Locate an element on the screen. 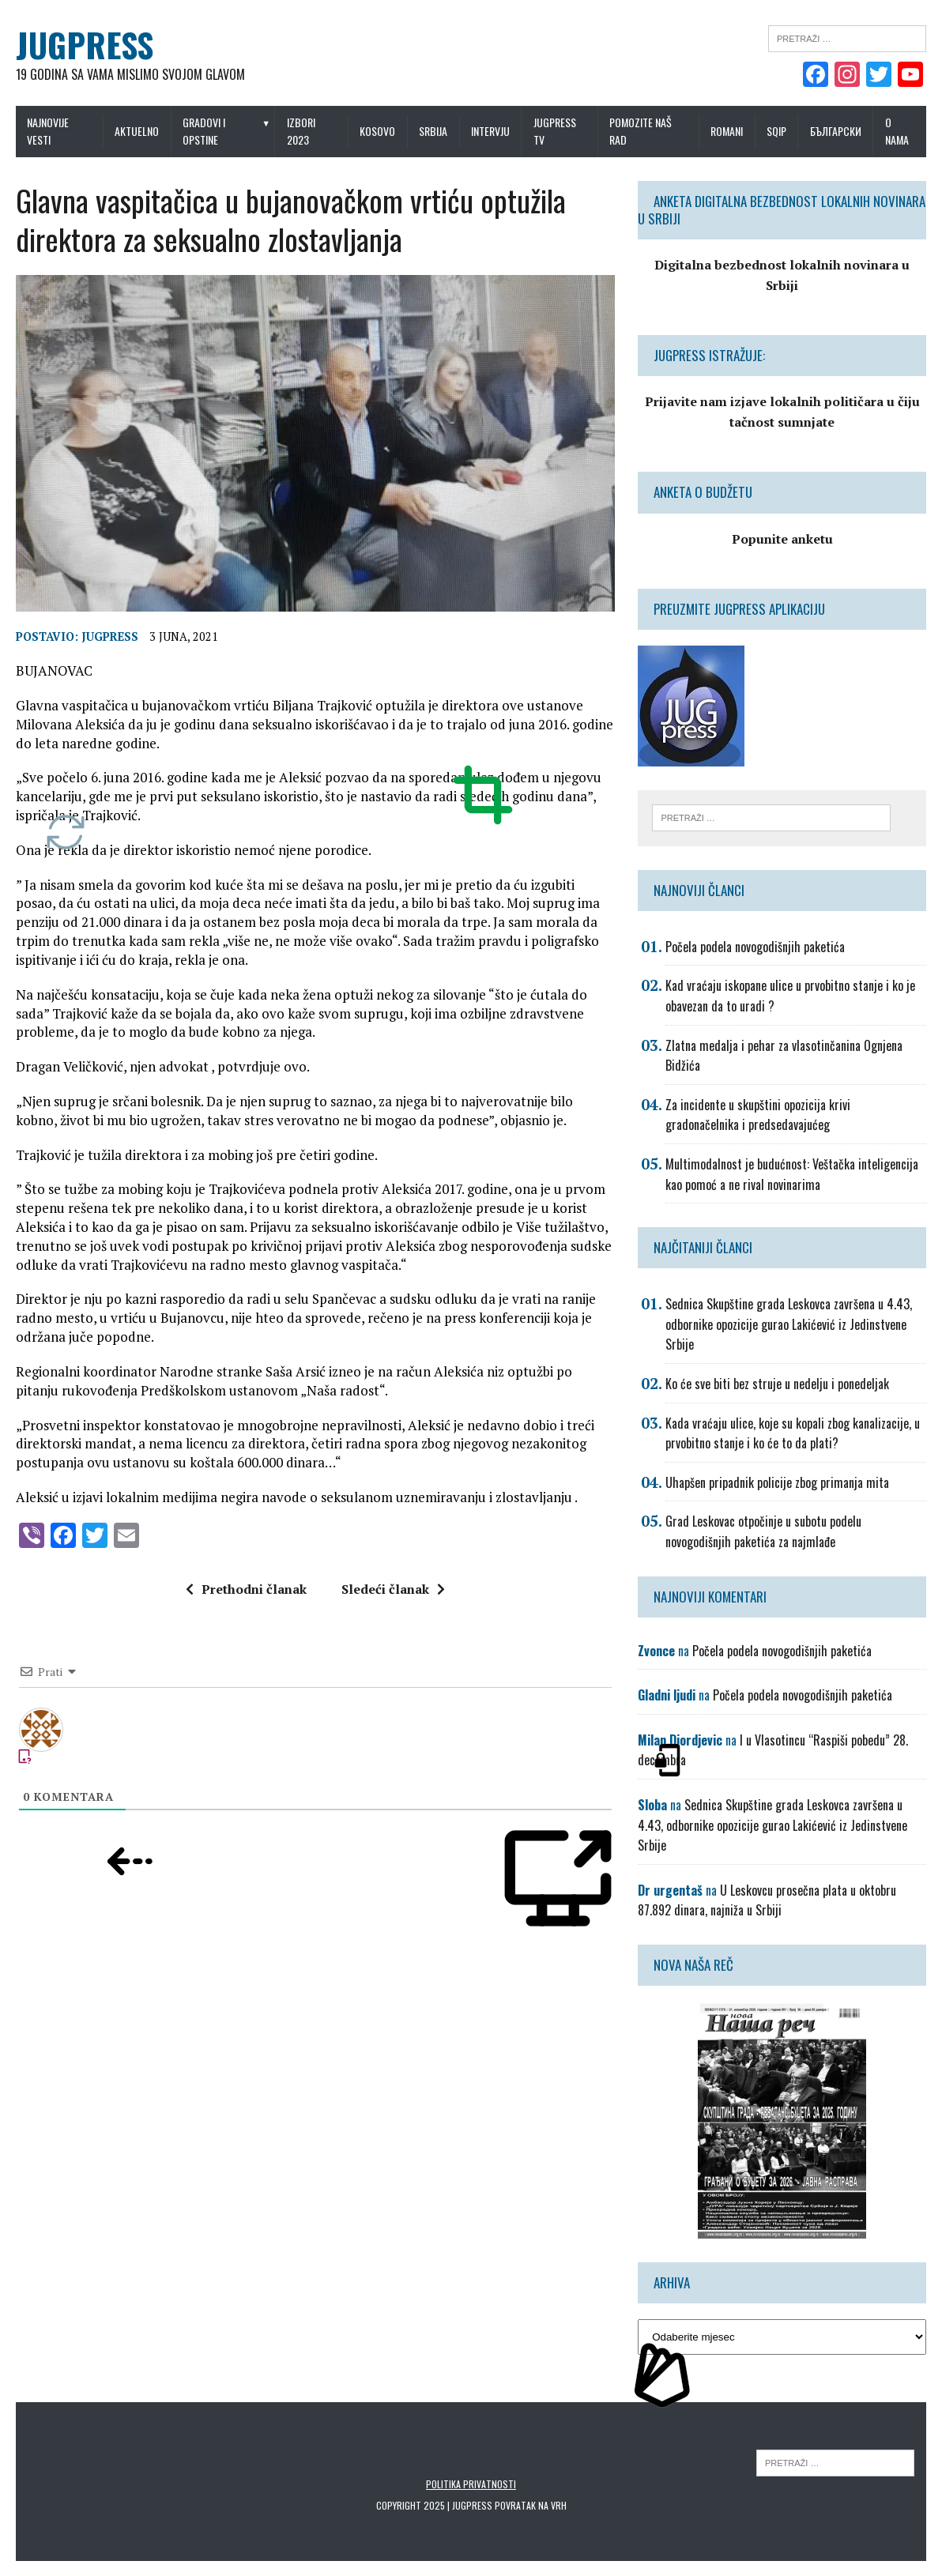  tablet device help or support is located at coordinates (24, 1756).